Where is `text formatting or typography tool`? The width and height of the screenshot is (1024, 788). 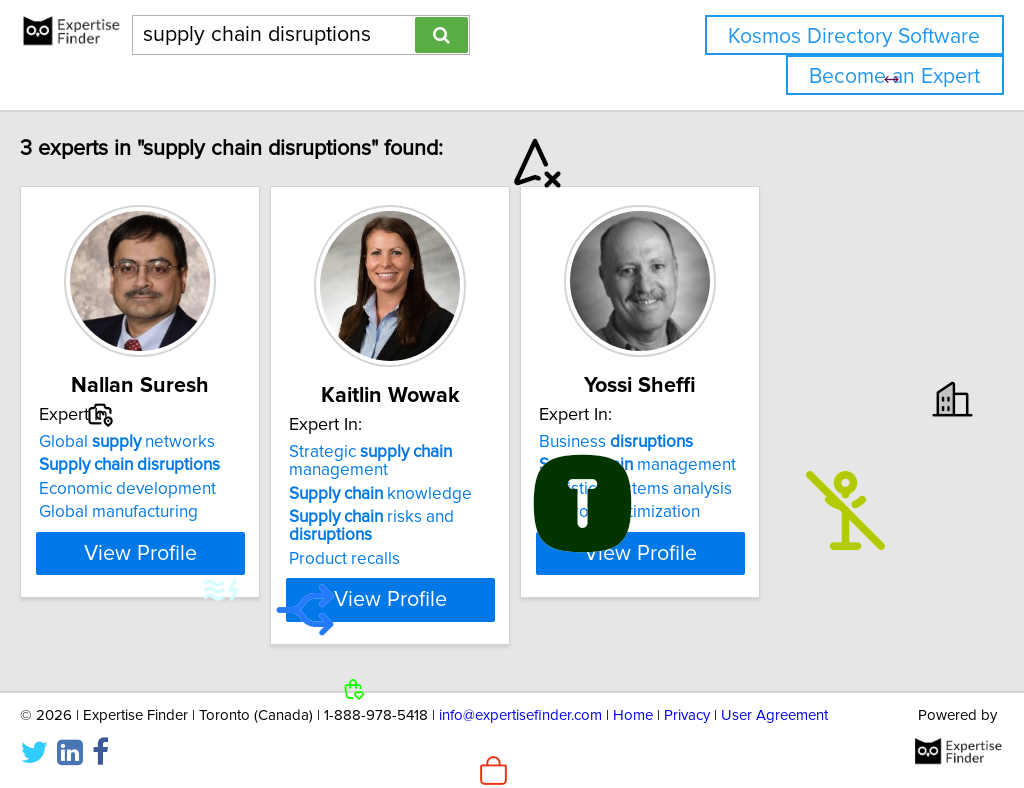
text formatting or typography tool is located at coordinates (582, 503).